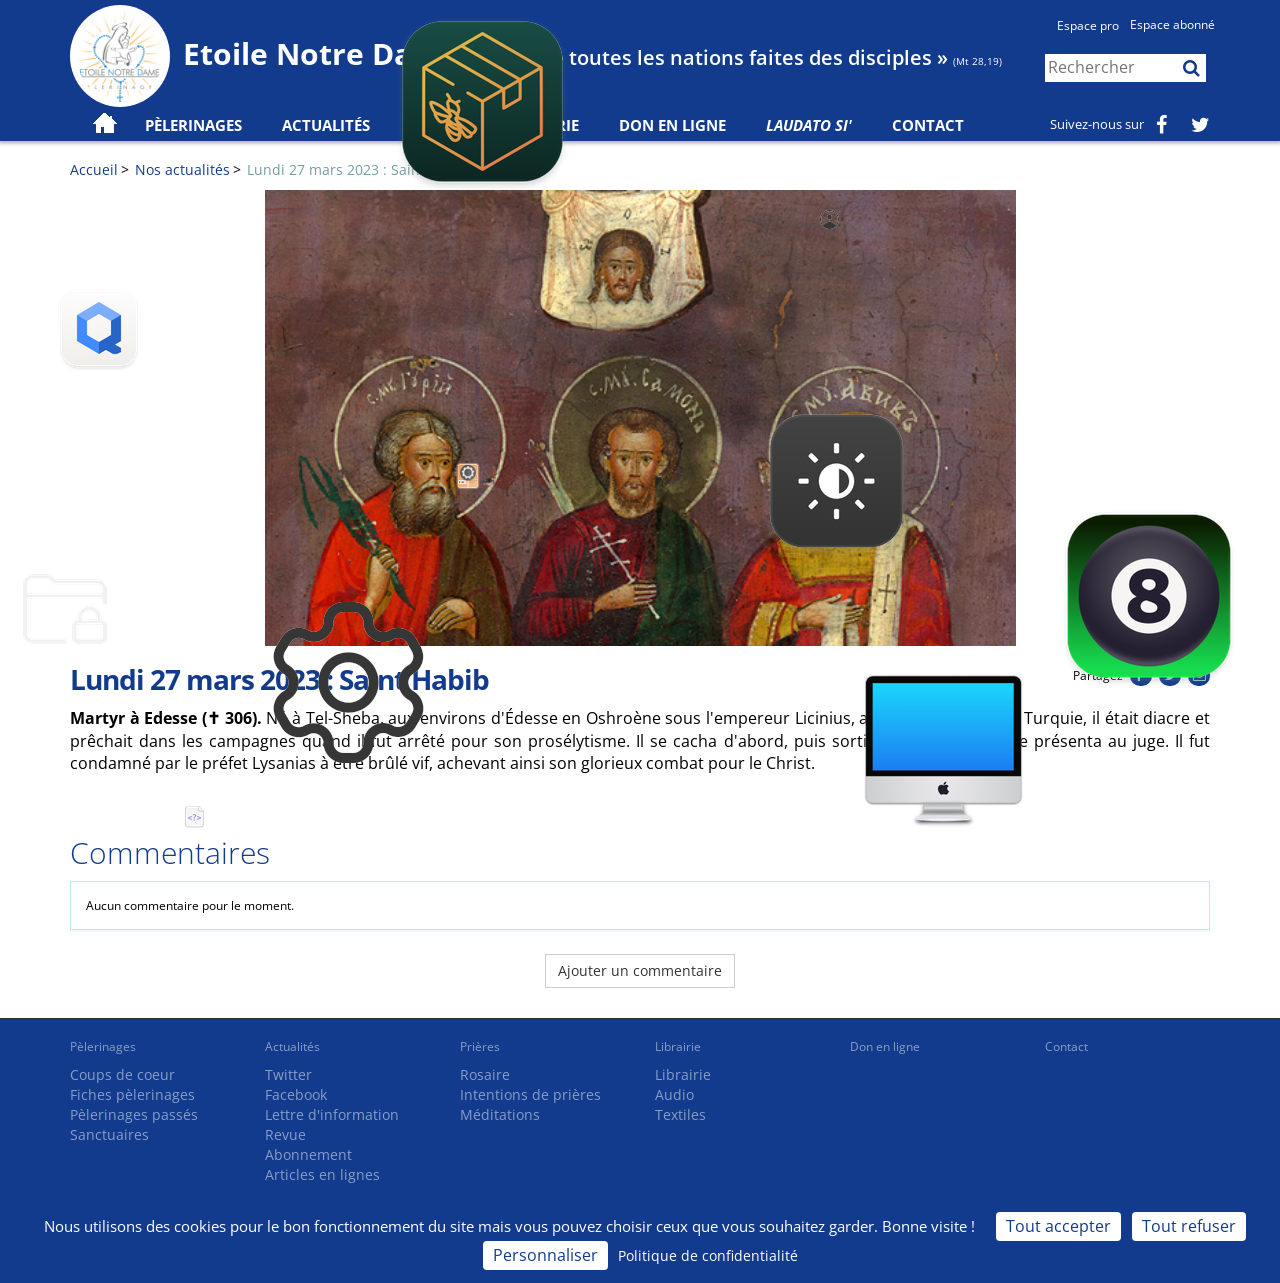  Describe the element at coordinates (65, 609) in the screenshot. I see `access encrypted vault storage` at that location.